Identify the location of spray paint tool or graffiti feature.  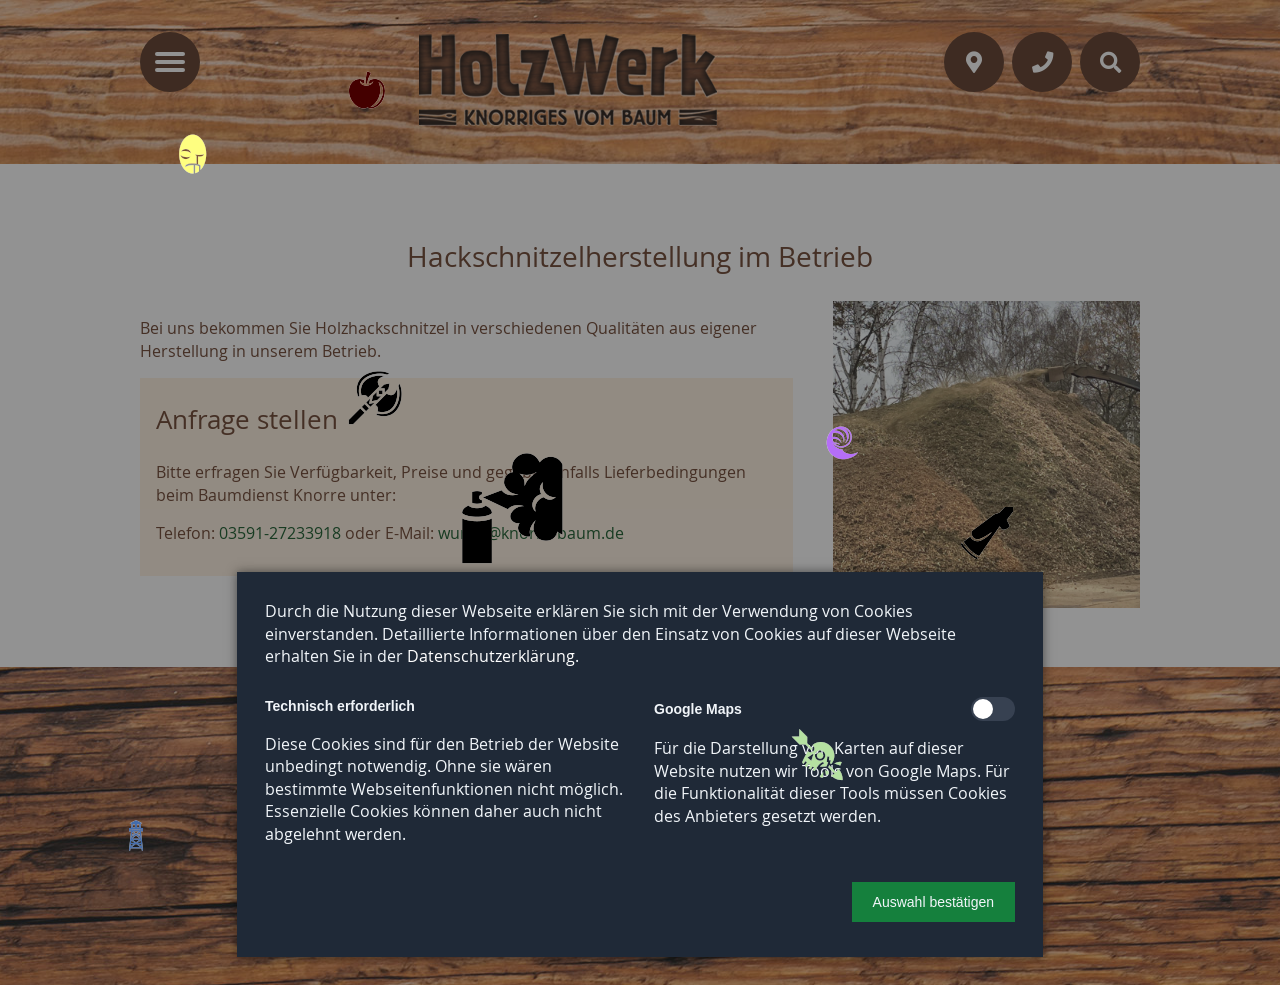
(507, 507).